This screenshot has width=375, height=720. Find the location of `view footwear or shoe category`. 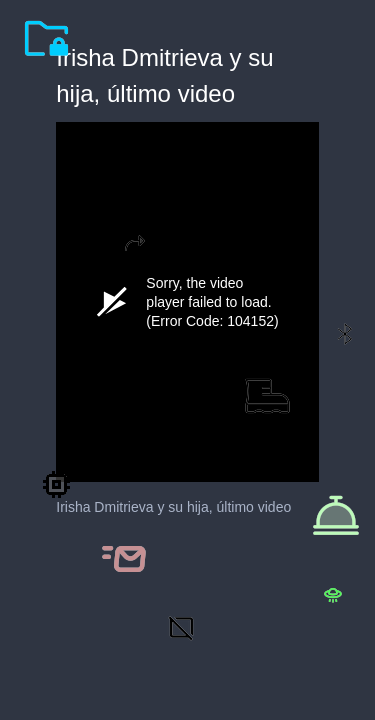

view footwear or shoe category is located at coordinates (266, 396).